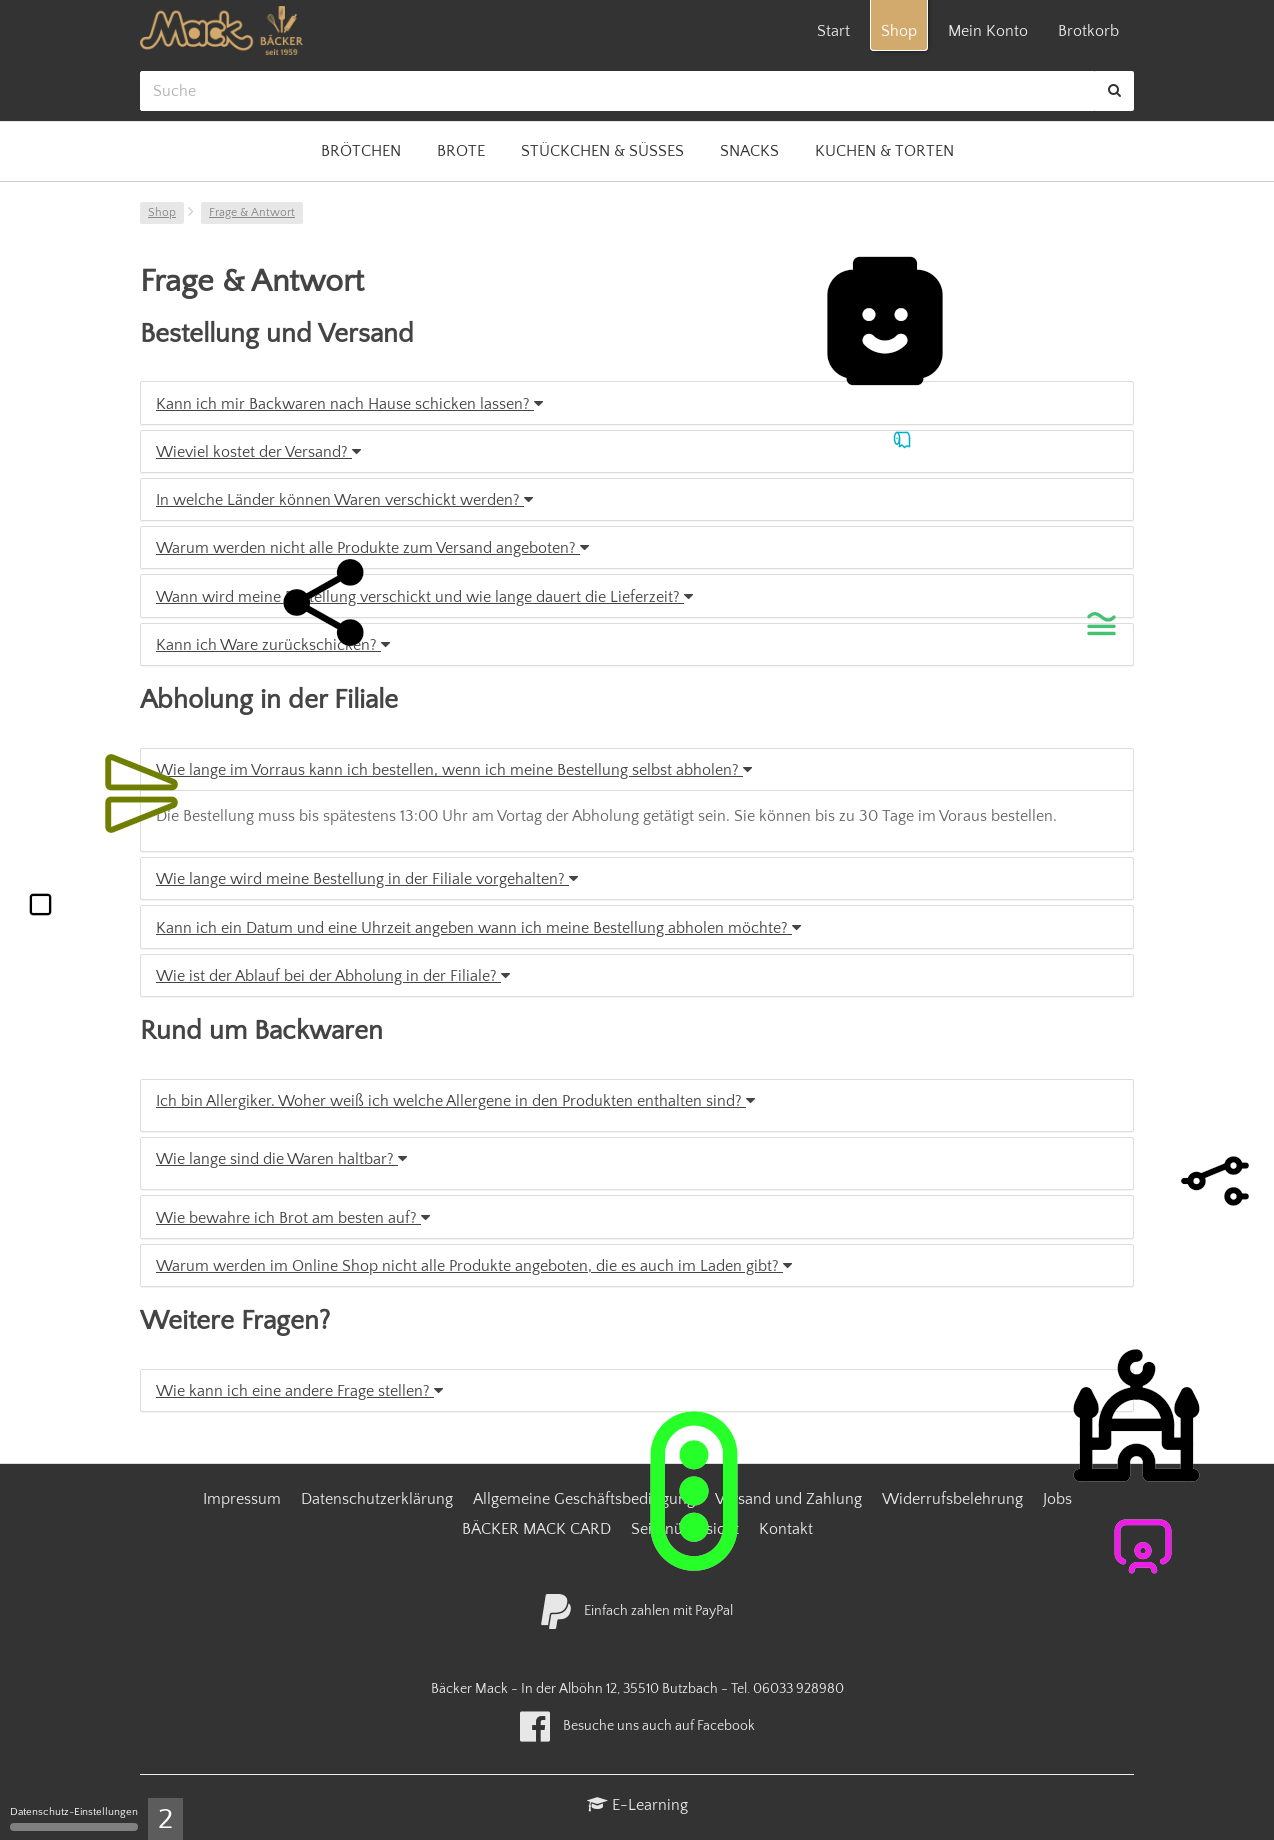  Describe the element at coordinates (902, 440) in the screenshot. I see `indicates restroom or bathroom location` at that location.